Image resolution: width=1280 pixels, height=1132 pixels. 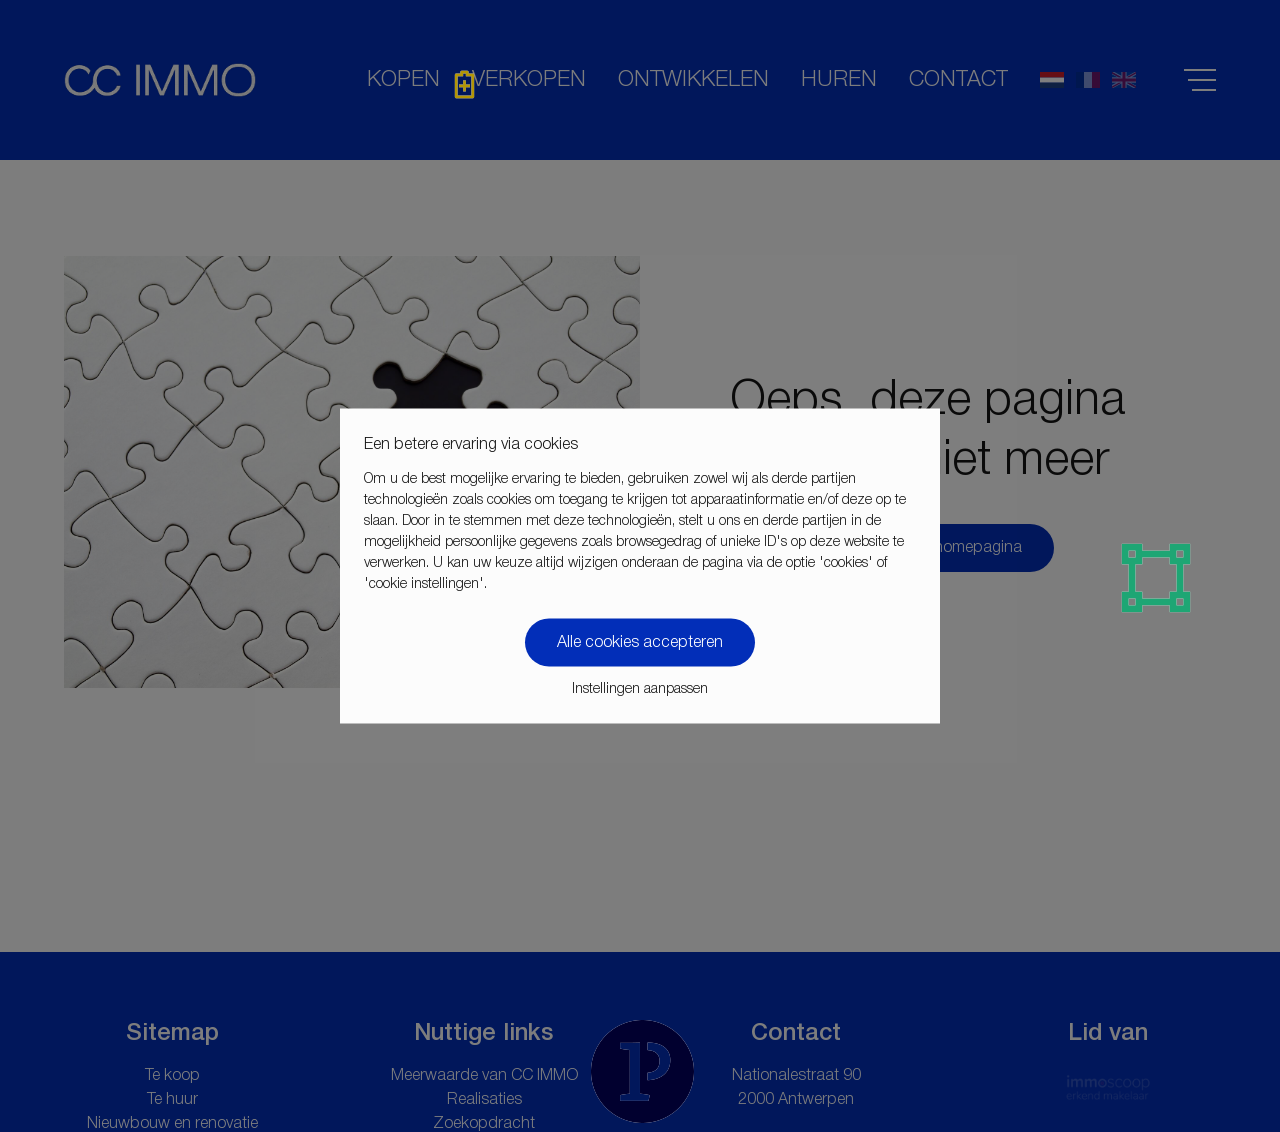 What do you see at coordinates (642, 1071) in the screenshot?
I see `Processing Foundation logo` at bounding box center [642, 1071].